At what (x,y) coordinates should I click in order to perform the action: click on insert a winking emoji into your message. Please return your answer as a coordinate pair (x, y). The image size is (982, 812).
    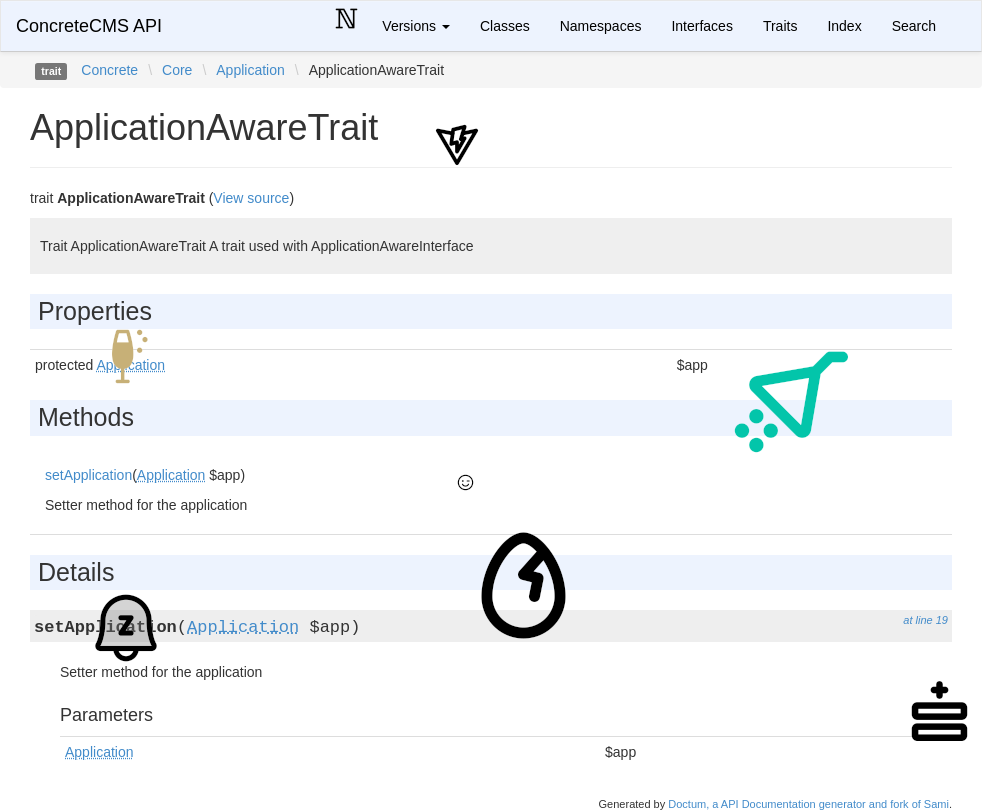
    Looking at the image, I should click on (465, 482).